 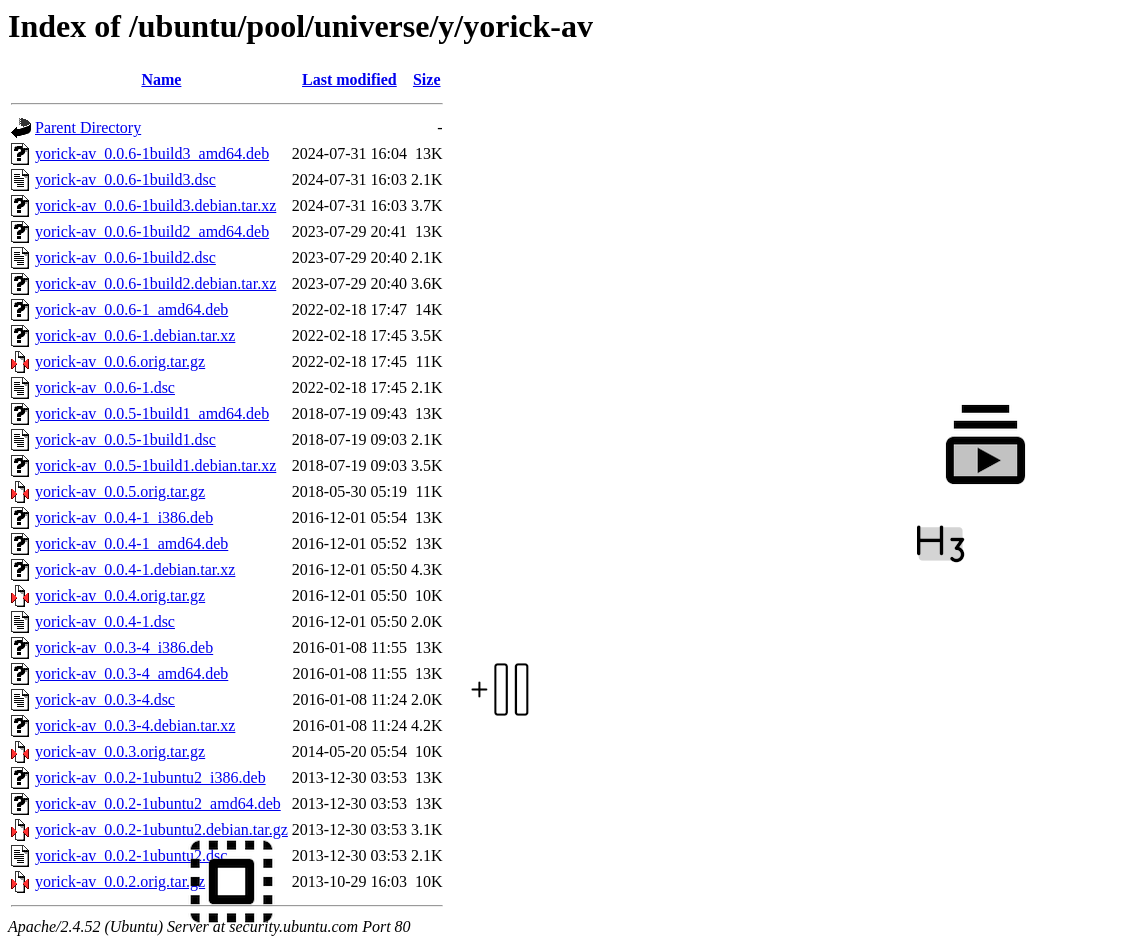 What do you see at coordinates (504, 689) in the screenshot?
I see `add a column to the left` at bounding box center [504, 689].